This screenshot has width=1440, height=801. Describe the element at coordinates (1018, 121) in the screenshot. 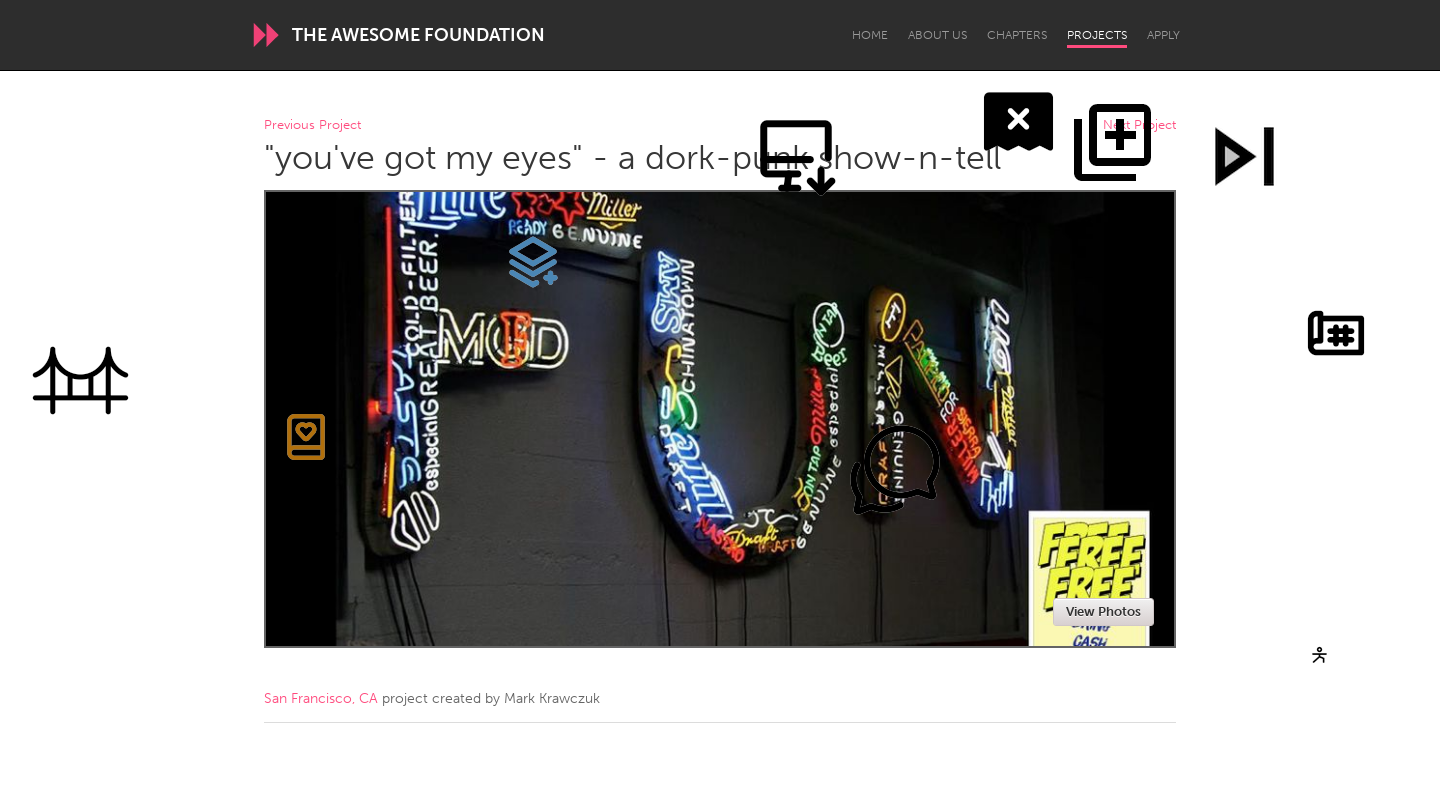

I see `cancel or void a receipt` at that location.